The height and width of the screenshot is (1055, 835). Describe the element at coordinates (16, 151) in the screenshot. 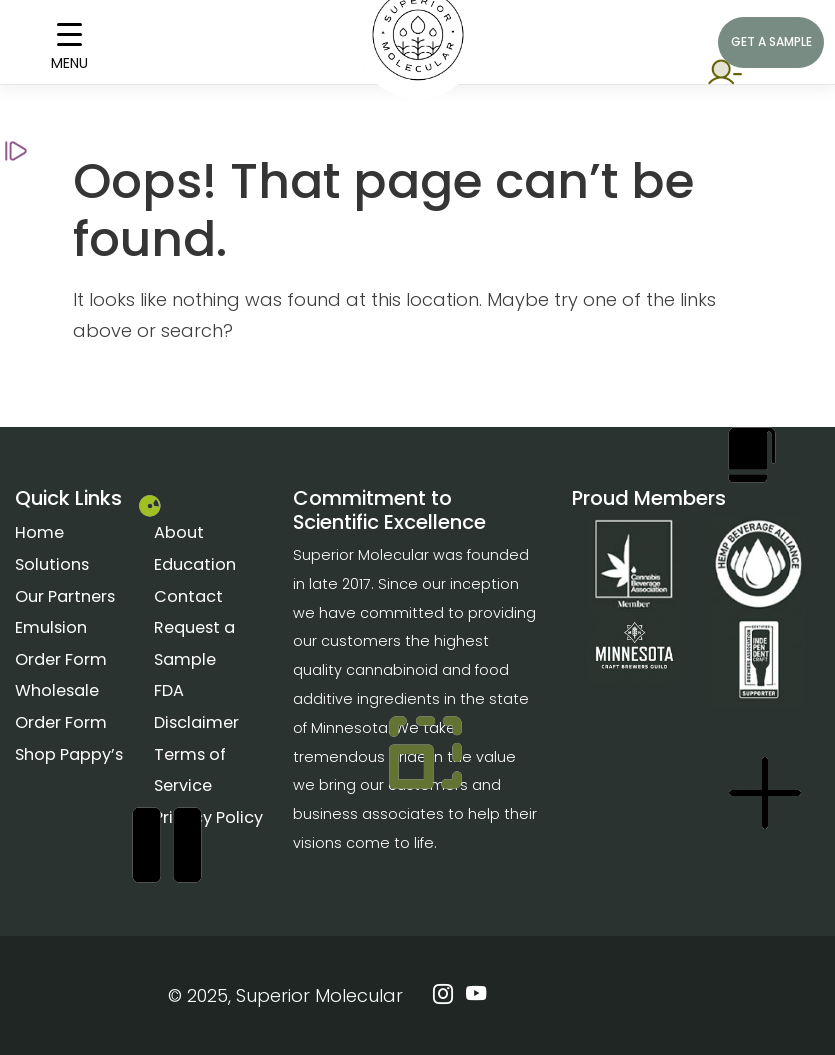

I see `skip to the next track` at that location.